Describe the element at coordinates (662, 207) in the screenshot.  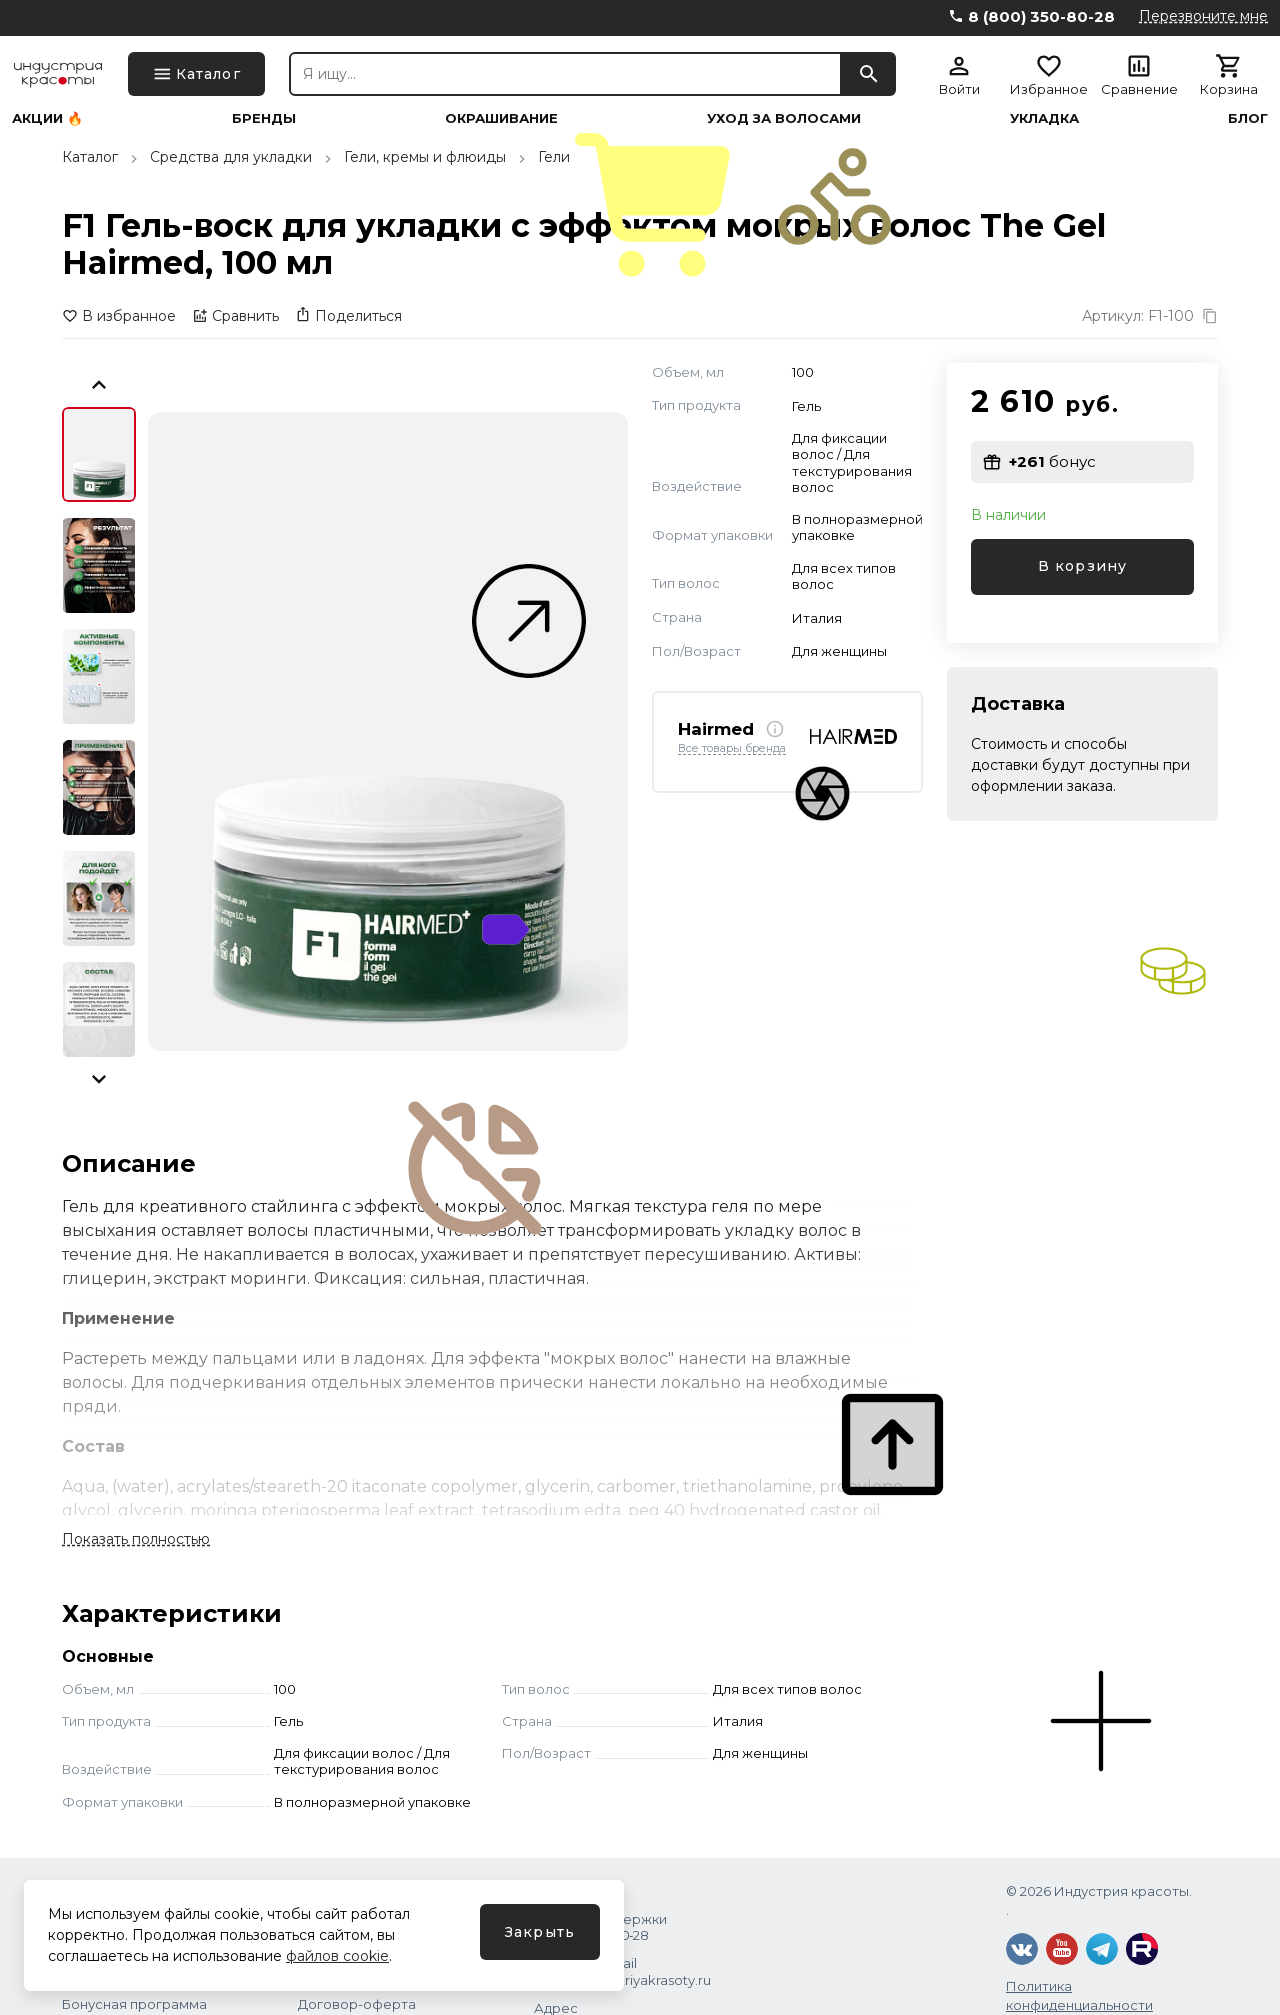
I see `view your shopping cart` at that location.